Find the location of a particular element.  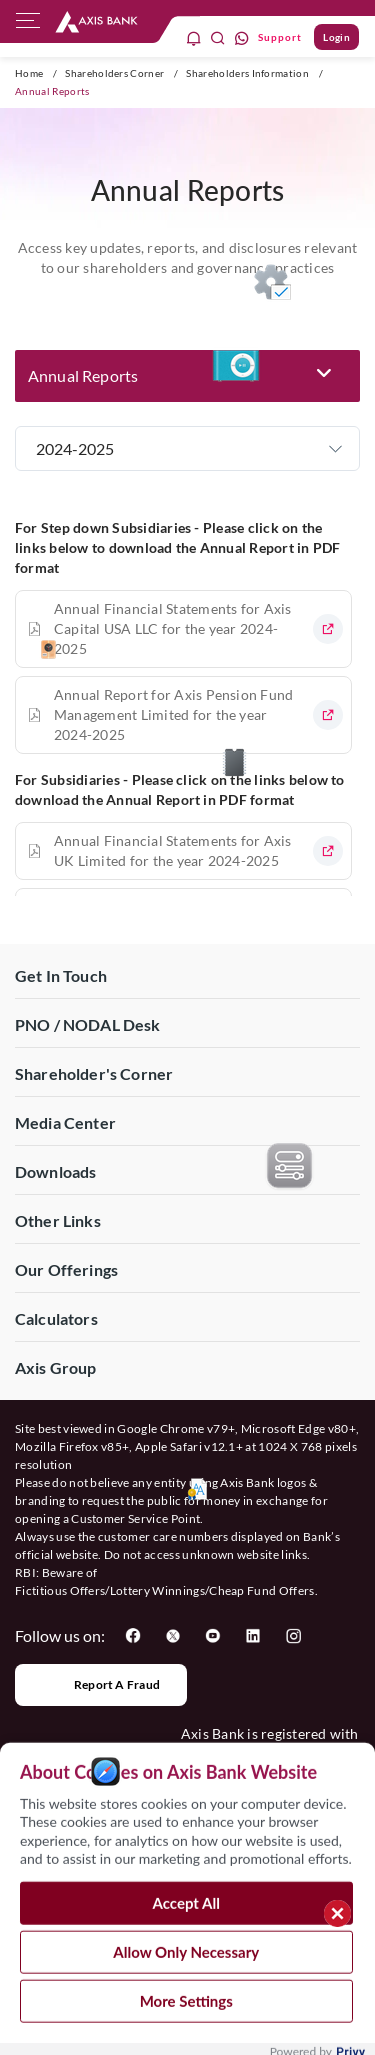

a certified or premium font file is located at coordinates (199, 1489).